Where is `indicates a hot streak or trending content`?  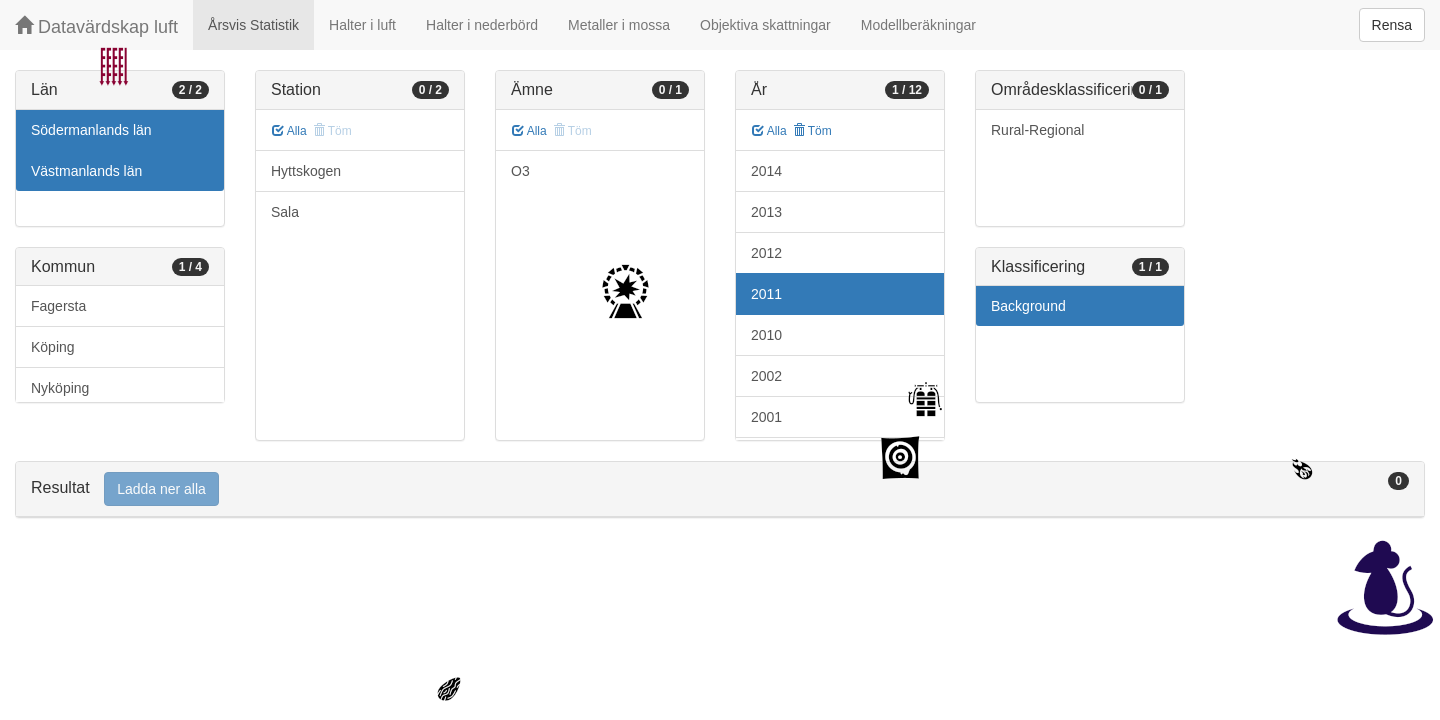 indicates a hot streak or trending content is located at coordinates (1302, 469).